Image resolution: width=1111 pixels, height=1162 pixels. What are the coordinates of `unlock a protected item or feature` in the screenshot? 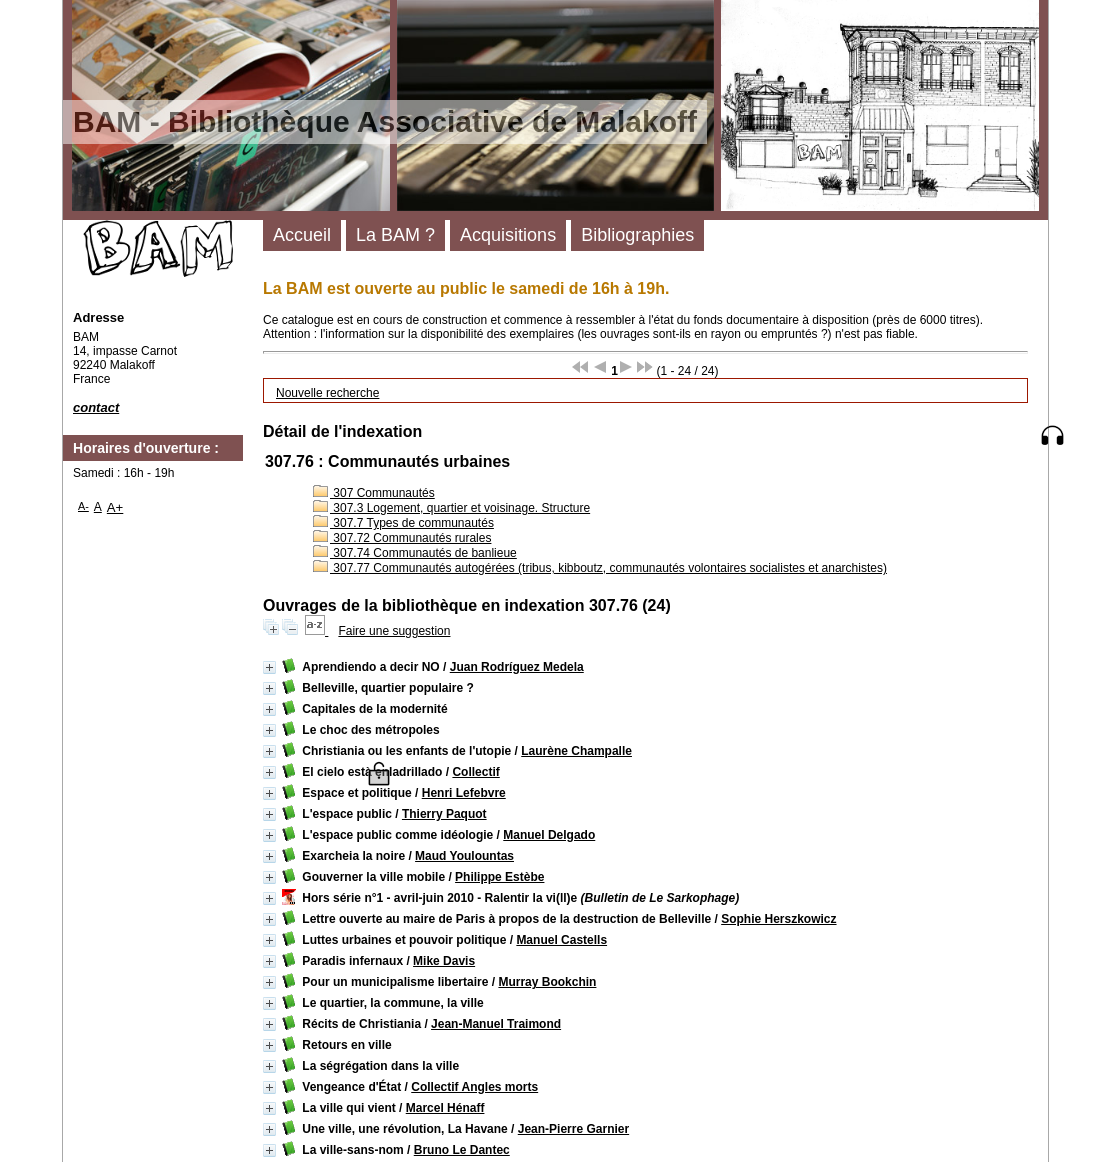 It's located at (379, 775).